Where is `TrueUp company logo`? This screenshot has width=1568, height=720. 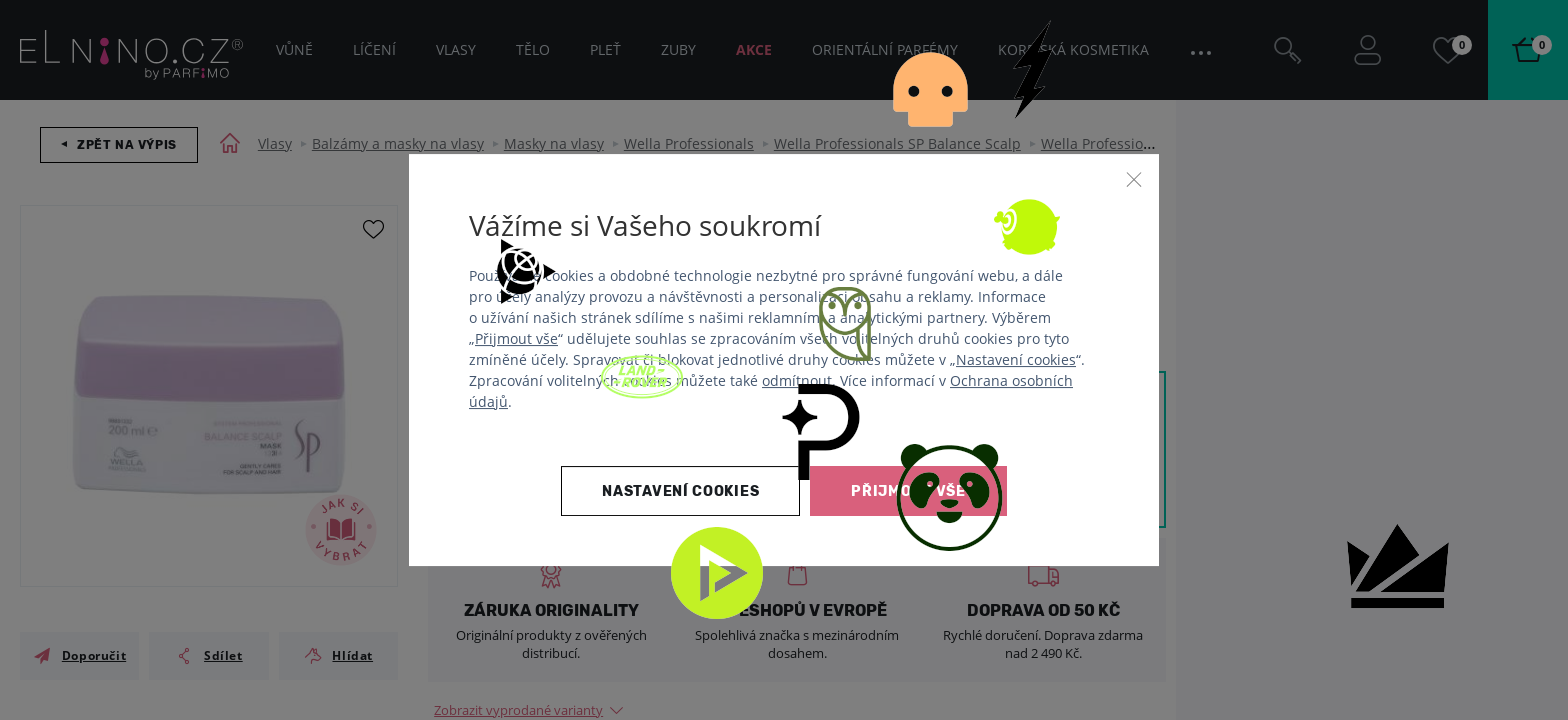 TrueUp company logo is located at coordinates (845, 324).